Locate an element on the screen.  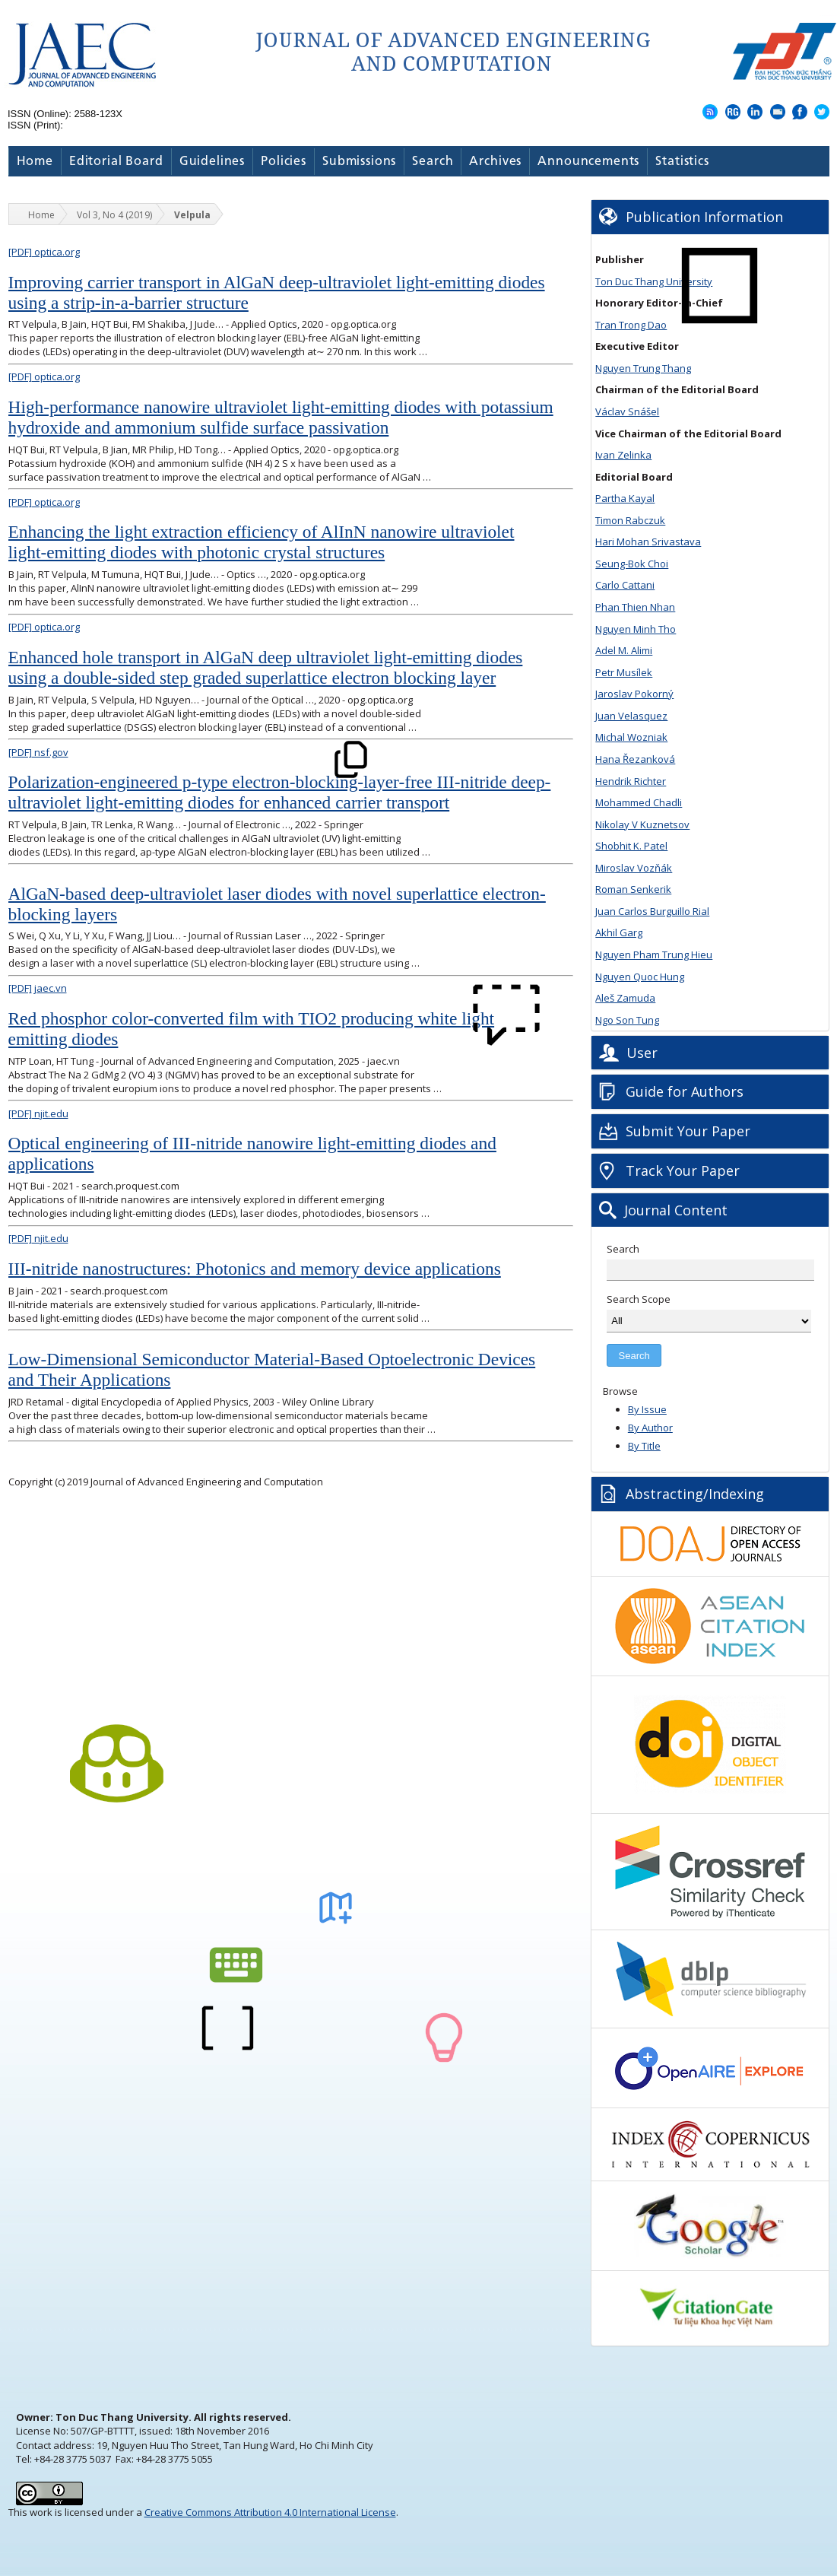
access tips or suggestions is located at coordinates (444, 2038).